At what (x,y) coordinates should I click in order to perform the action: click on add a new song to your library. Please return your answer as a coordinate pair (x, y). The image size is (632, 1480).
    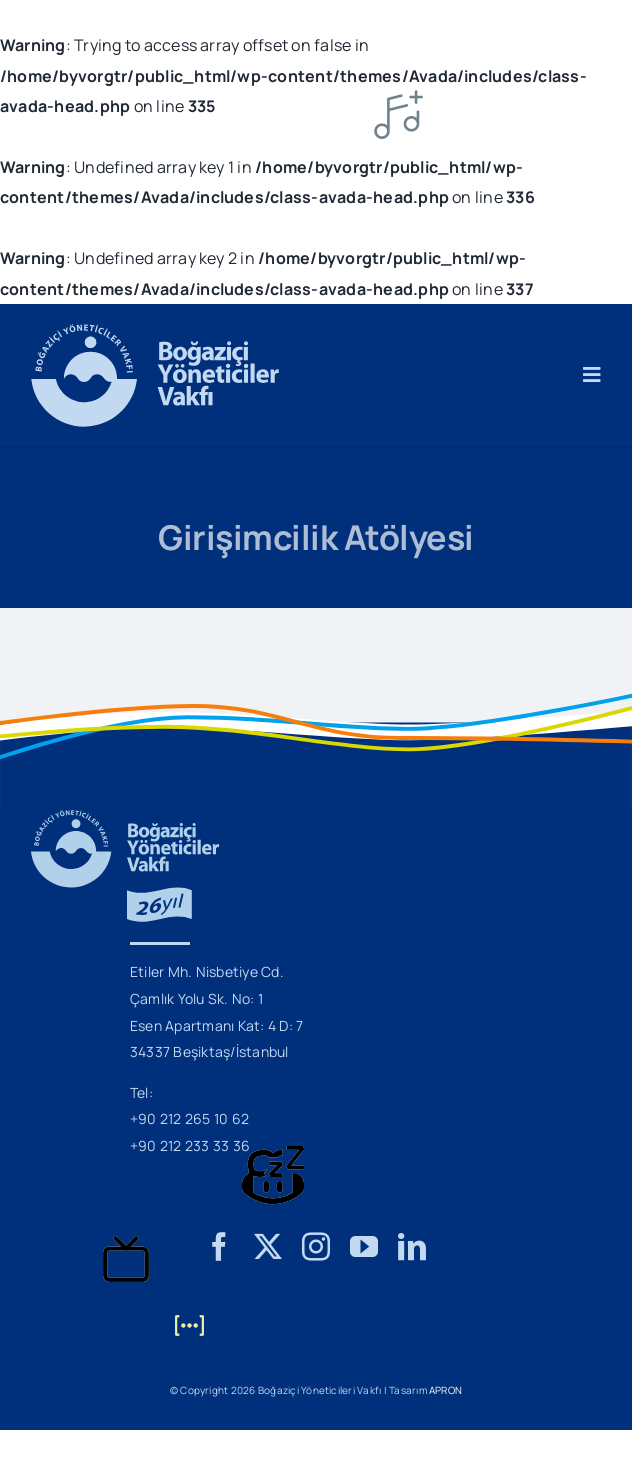
    Looking at the image, I should click on (399, 115).